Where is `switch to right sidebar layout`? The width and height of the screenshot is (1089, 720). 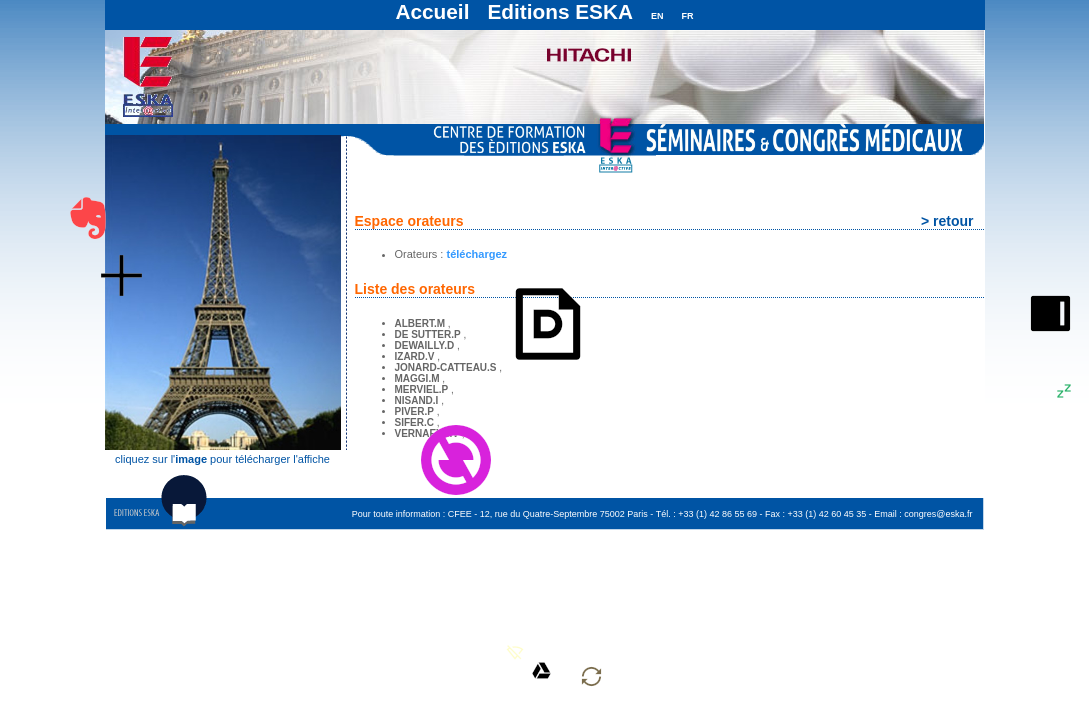 switch to right sidebar layout is located at coordinates (1050, 313).